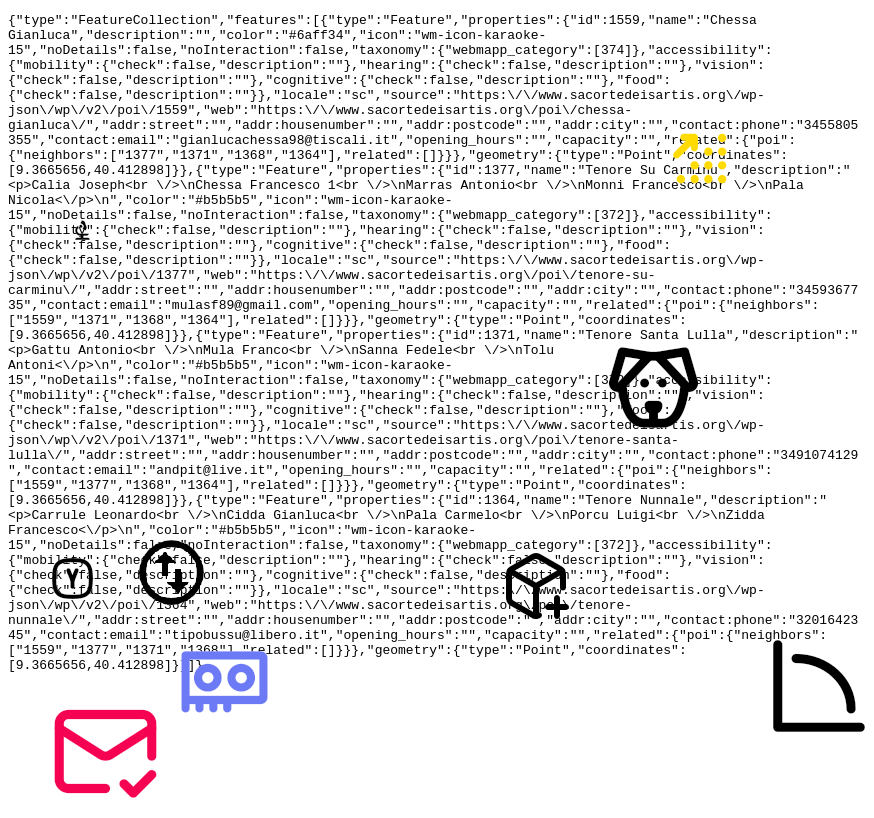 The width and height of the screenshot is (874, 818). I want to click on add a new 3D object or model, so click(536, 586).